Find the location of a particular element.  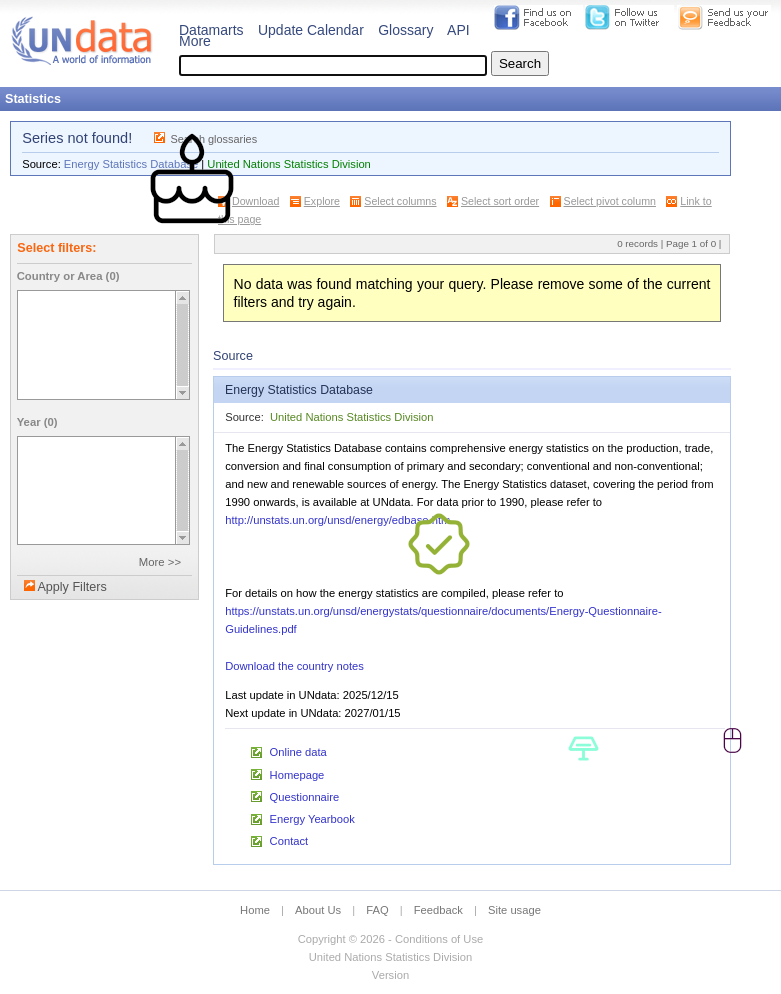

access presentation mode is located at coordinates (583, 748).